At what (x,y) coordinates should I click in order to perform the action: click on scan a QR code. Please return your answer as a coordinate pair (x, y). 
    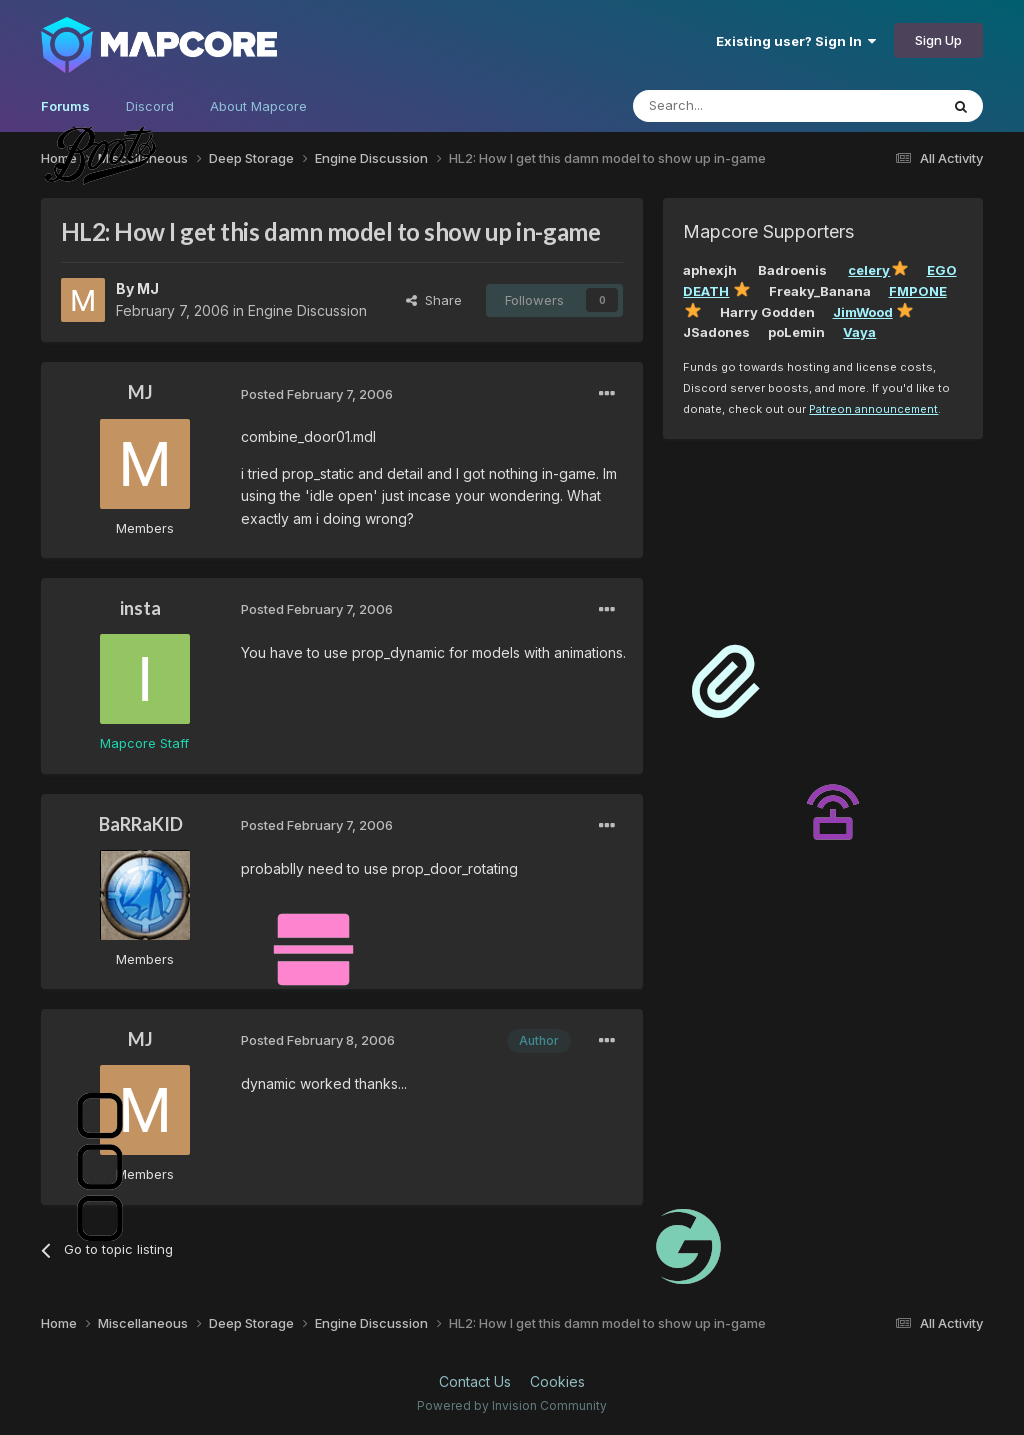
    Looking at the image, I should click on (313, 949).